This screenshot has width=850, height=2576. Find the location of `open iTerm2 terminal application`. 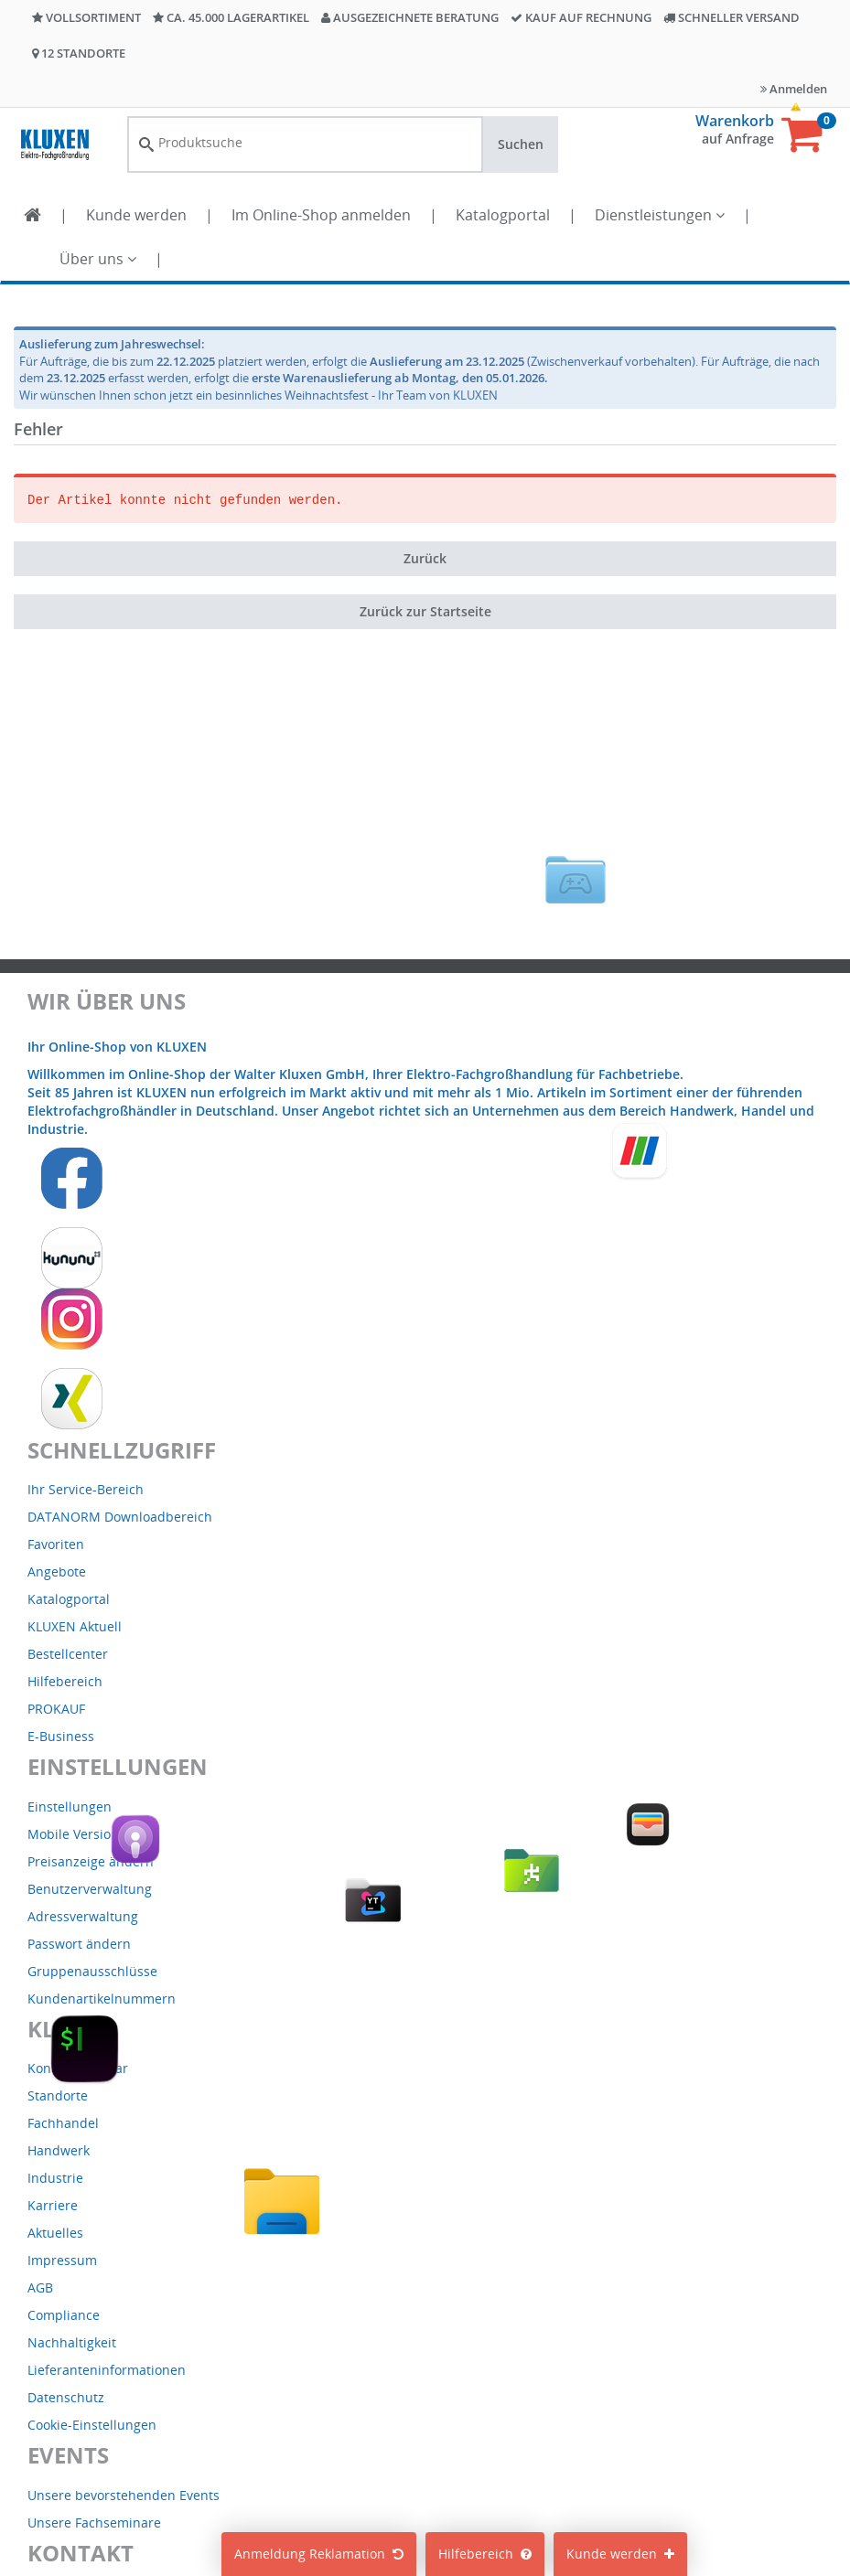

open iTerm2 terminal application is located at coordinates (84, 2048).